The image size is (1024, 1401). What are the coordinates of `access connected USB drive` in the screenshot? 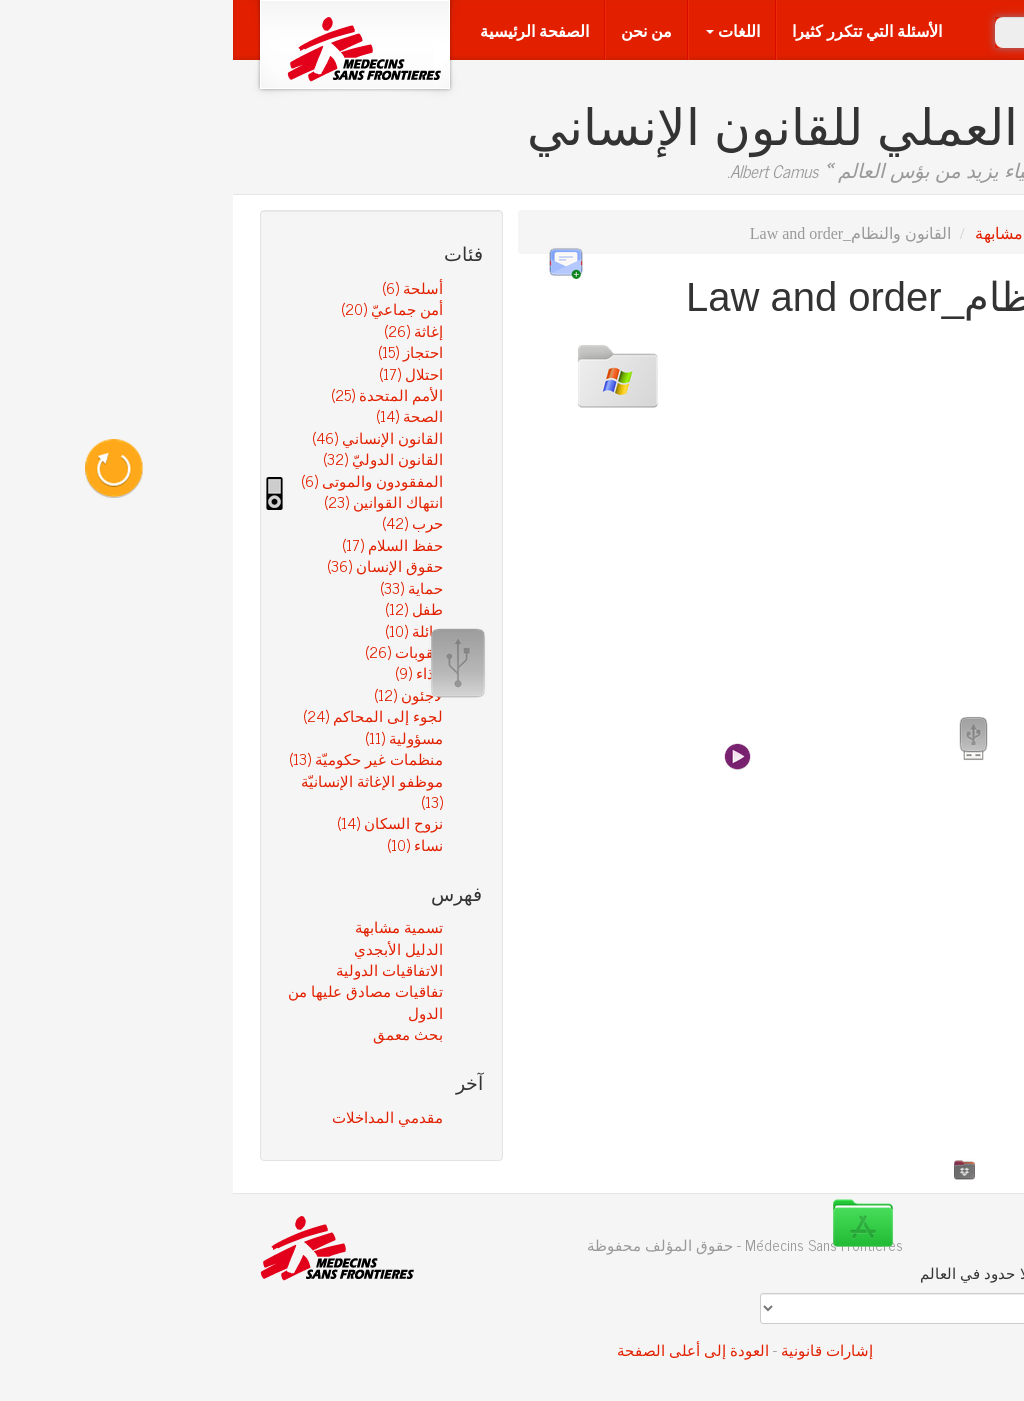 It's located at (973, 738).